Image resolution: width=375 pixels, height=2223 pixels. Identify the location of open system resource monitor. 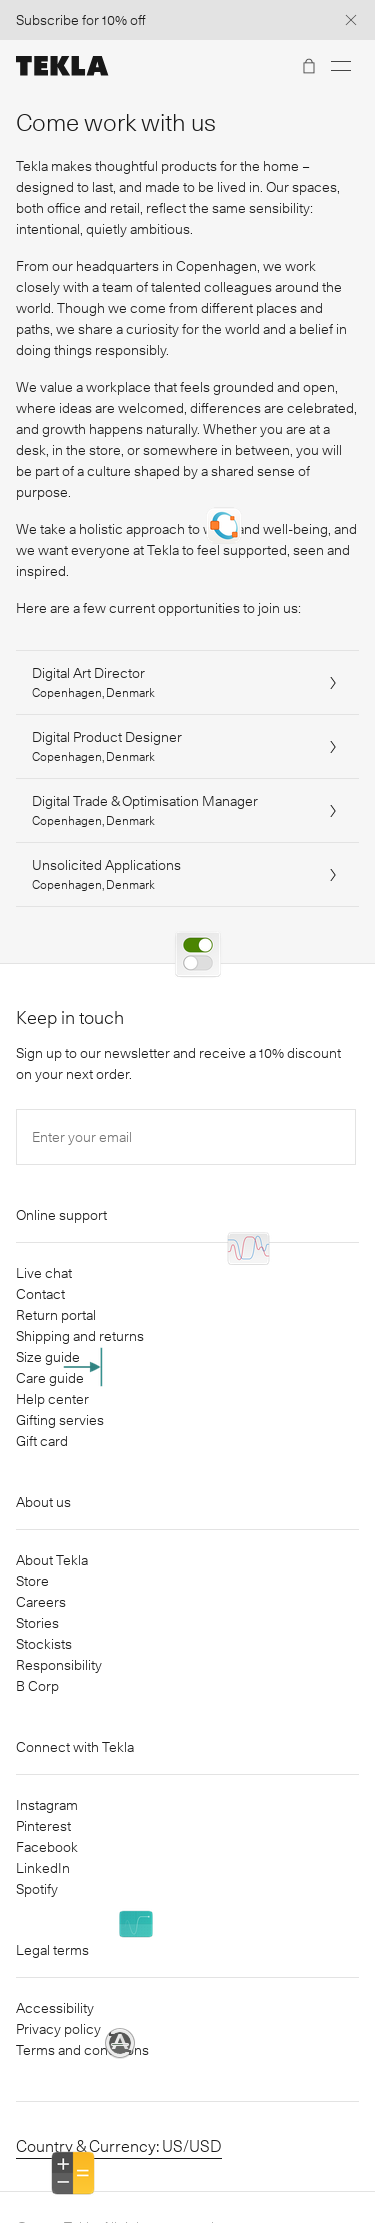
(136, 1924).